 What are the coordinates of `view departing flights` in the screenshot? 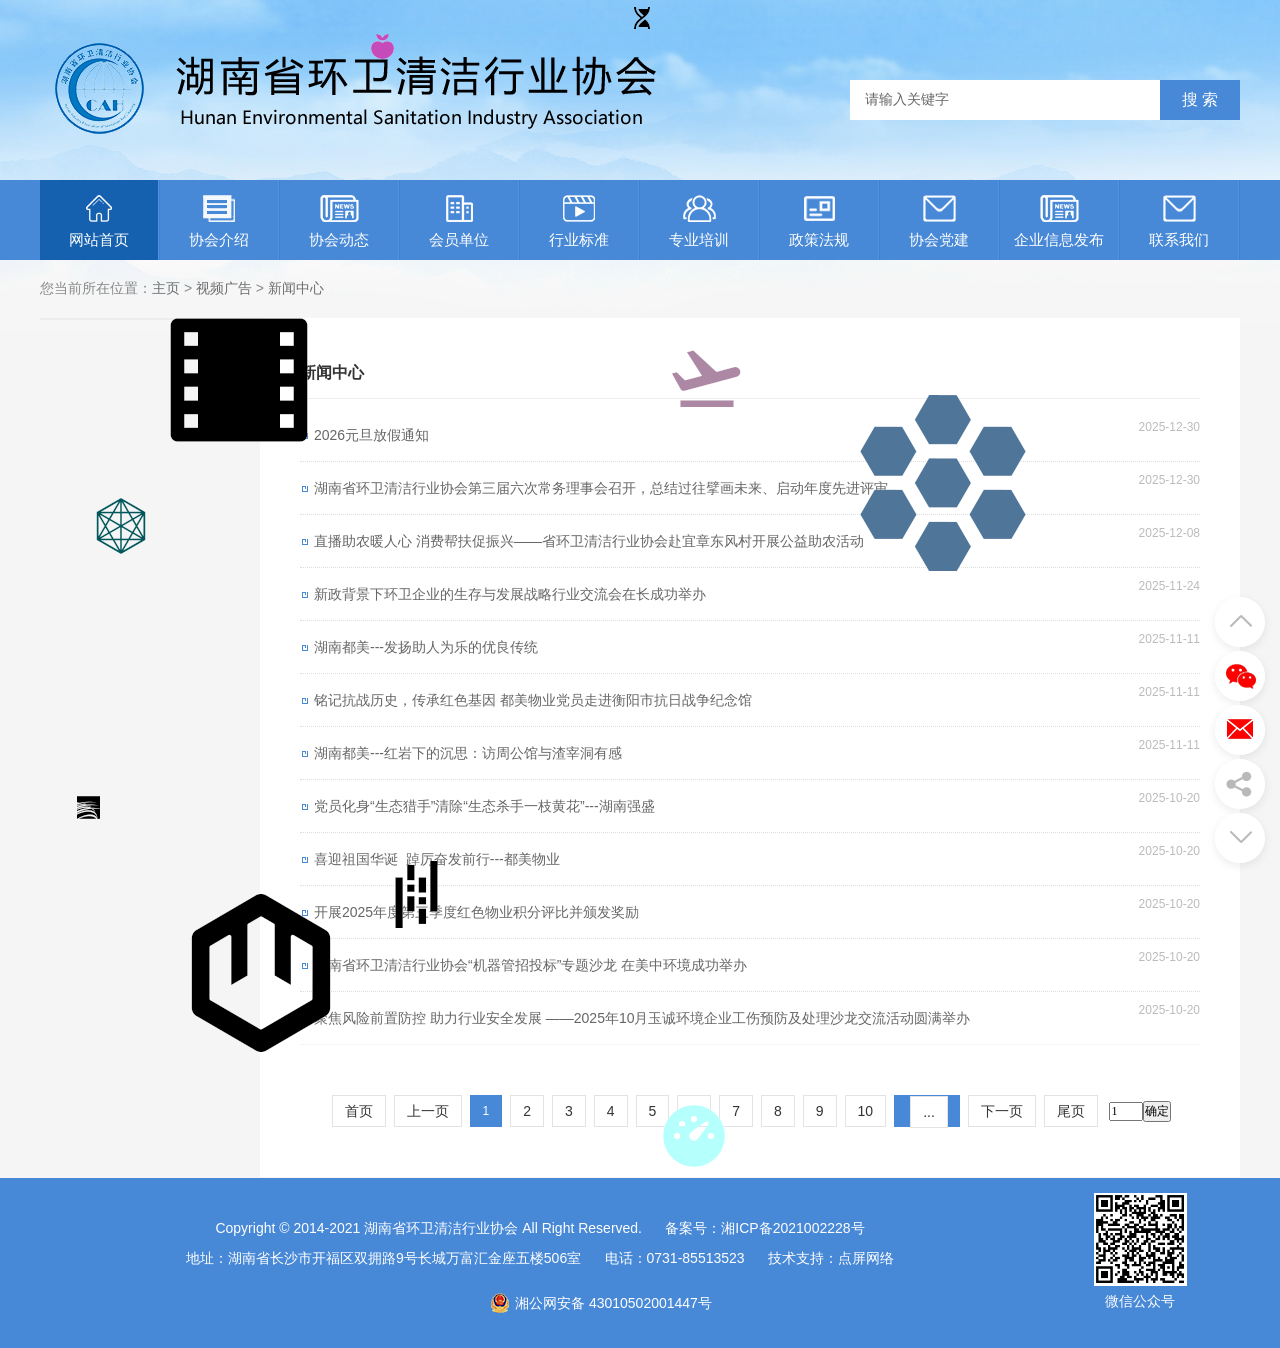 It's located at (707, 377).